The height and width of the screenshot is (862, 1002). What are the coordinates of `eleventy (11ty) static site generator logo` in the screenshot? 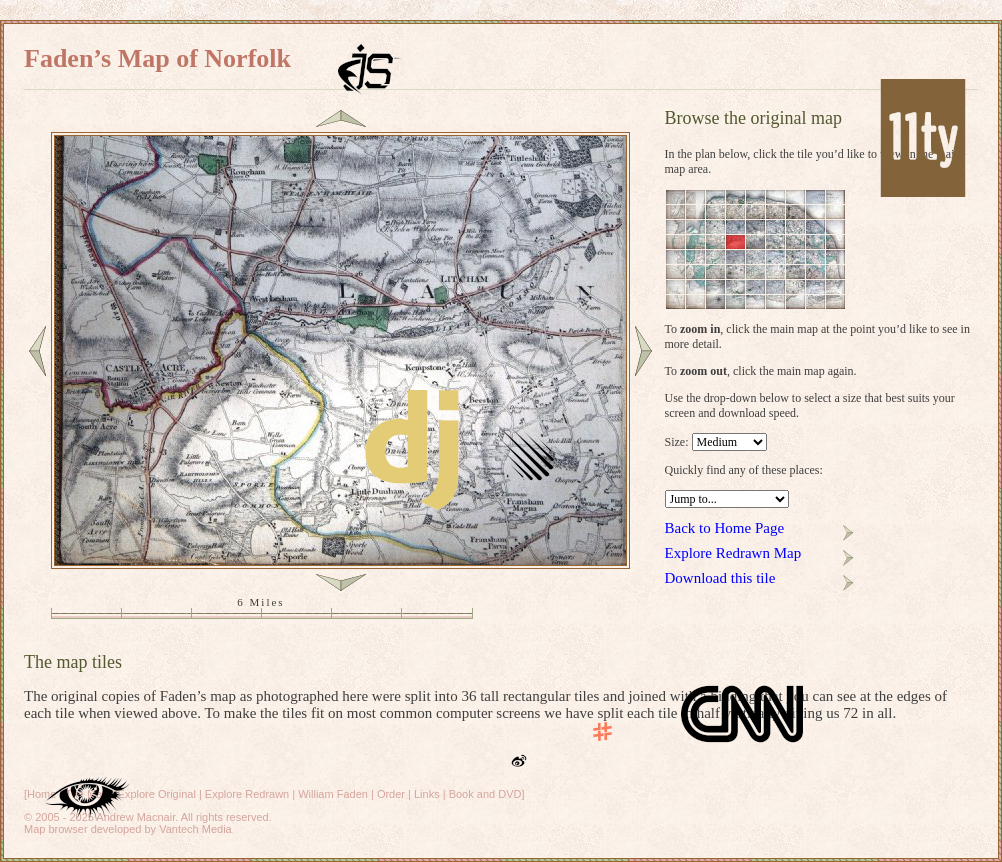 It's located at (923, 138).